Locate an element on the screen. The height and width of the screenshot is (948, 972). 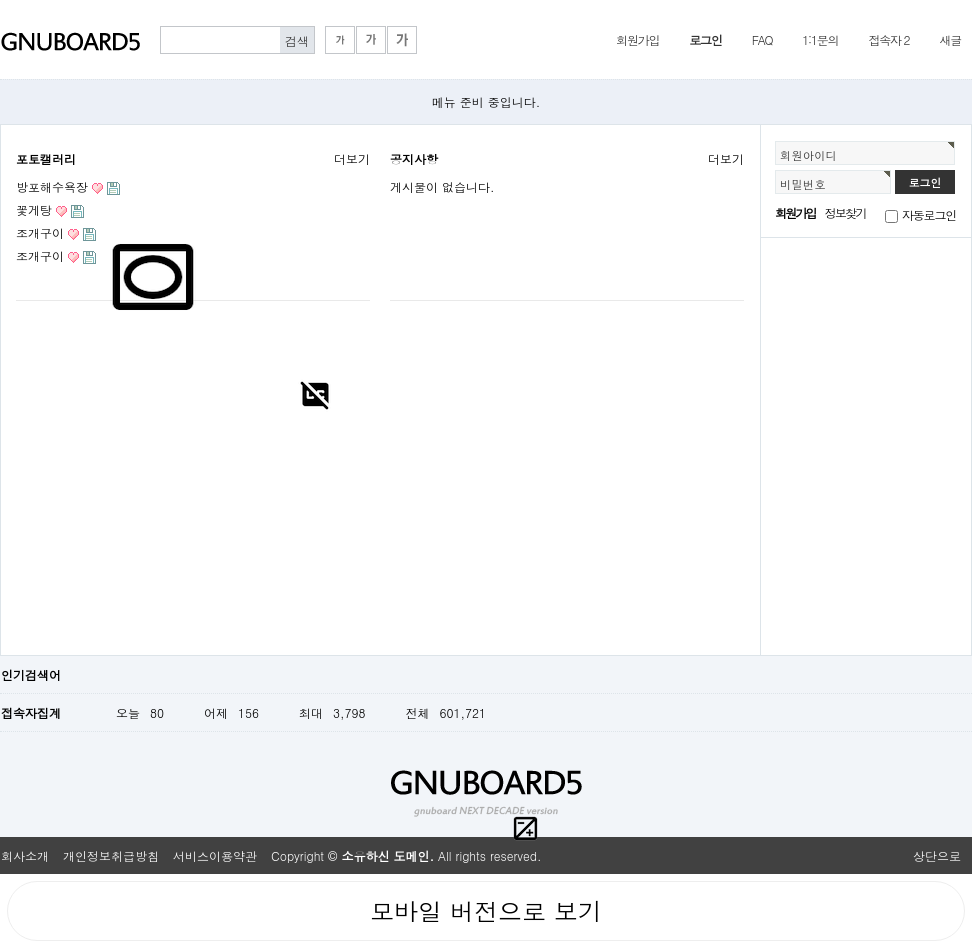
closed captions are disabled is located at coordinates (315, 394).